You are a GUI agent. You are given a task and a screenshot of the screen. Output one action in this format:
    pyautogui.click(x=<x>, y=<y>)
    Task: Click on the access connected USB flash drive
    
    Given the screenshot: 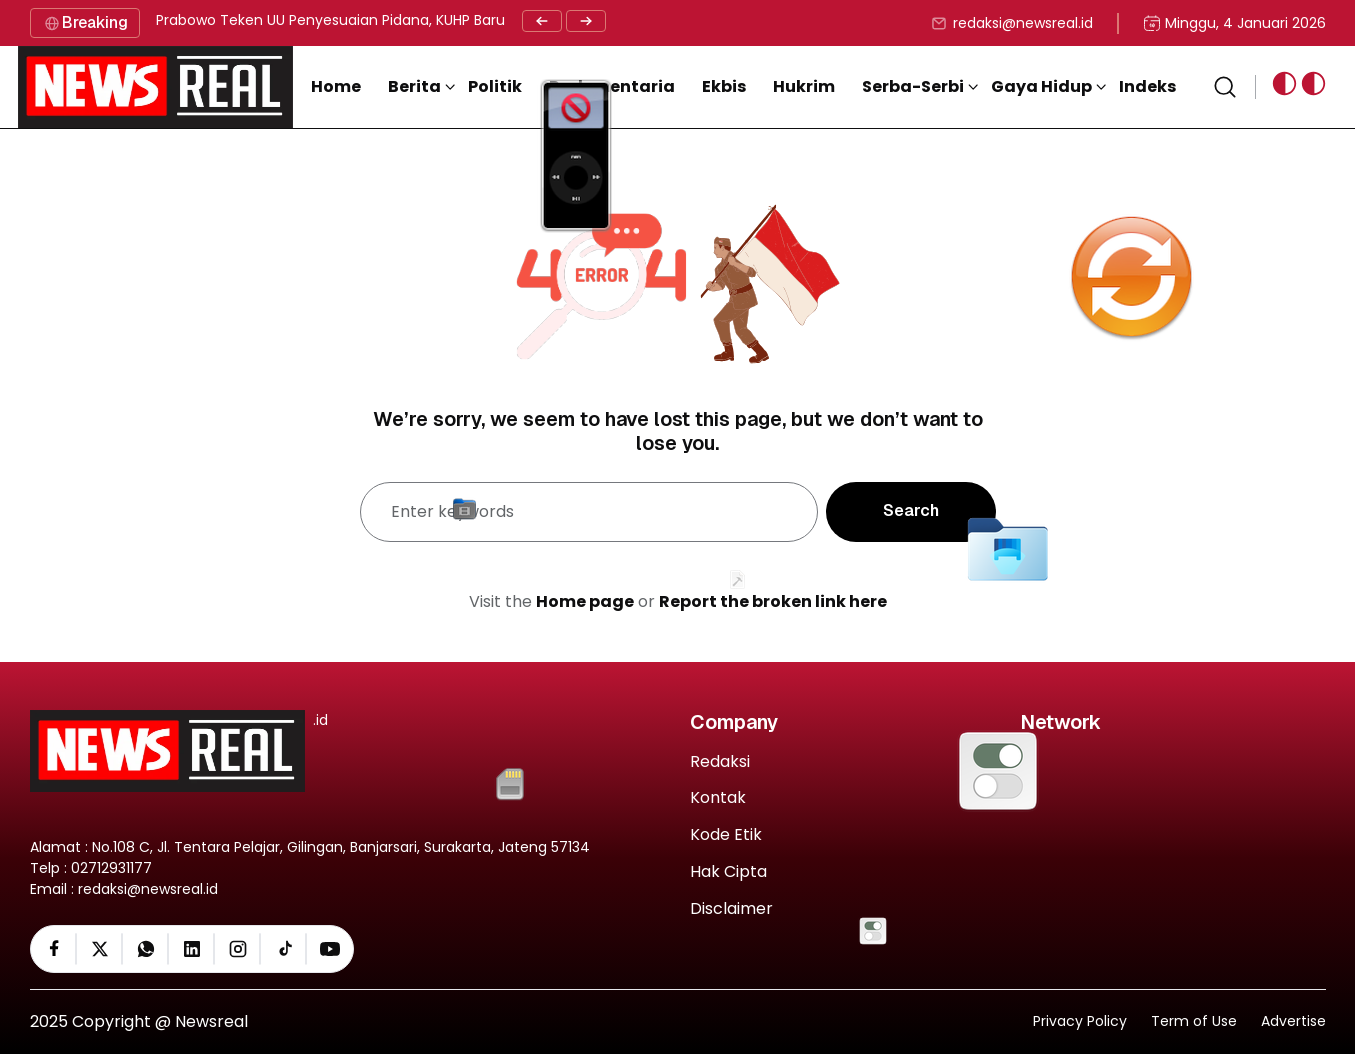 What is the action you would take?
    pyautogui.click(x=510, y=784)
    